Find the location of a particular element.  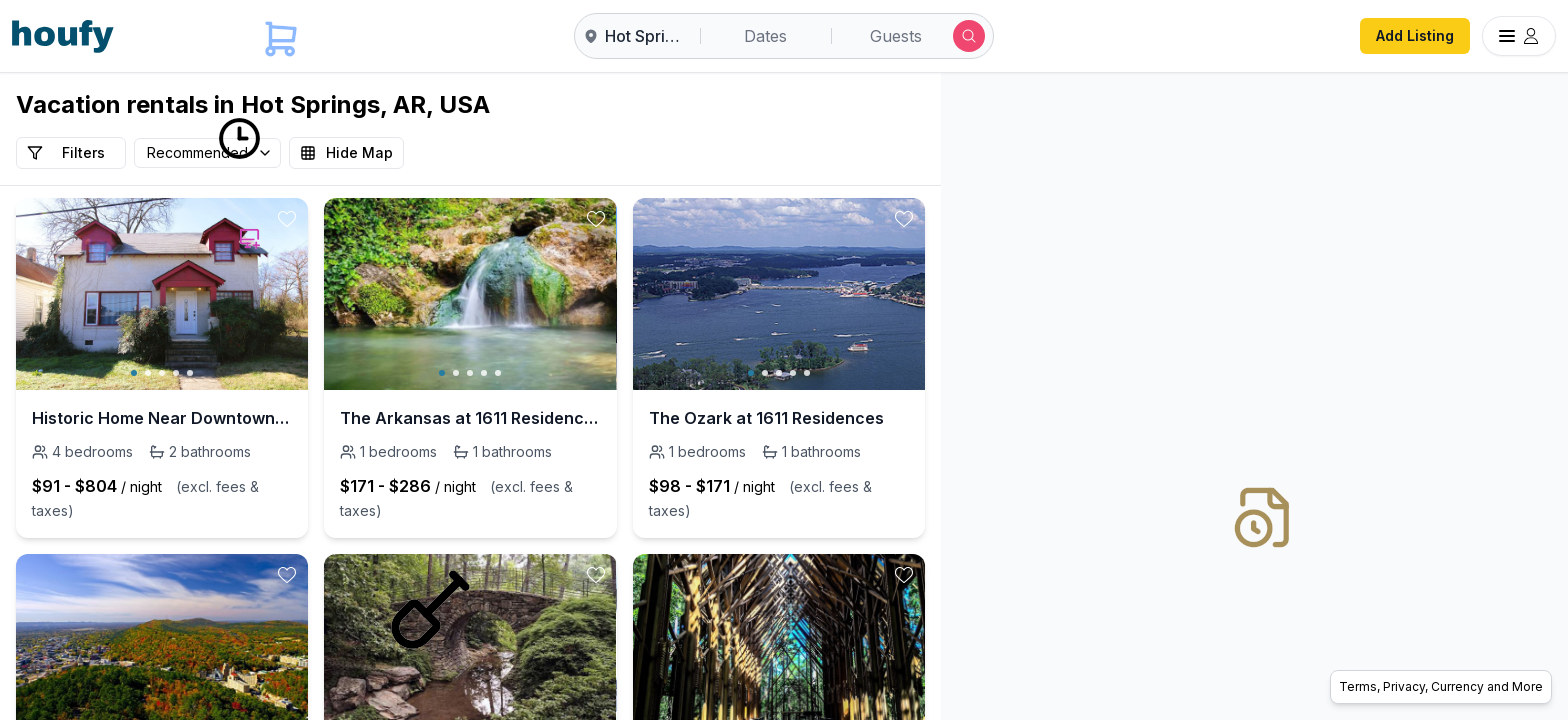

access gardening or landscaping tools is located at coordinates (432, 607).